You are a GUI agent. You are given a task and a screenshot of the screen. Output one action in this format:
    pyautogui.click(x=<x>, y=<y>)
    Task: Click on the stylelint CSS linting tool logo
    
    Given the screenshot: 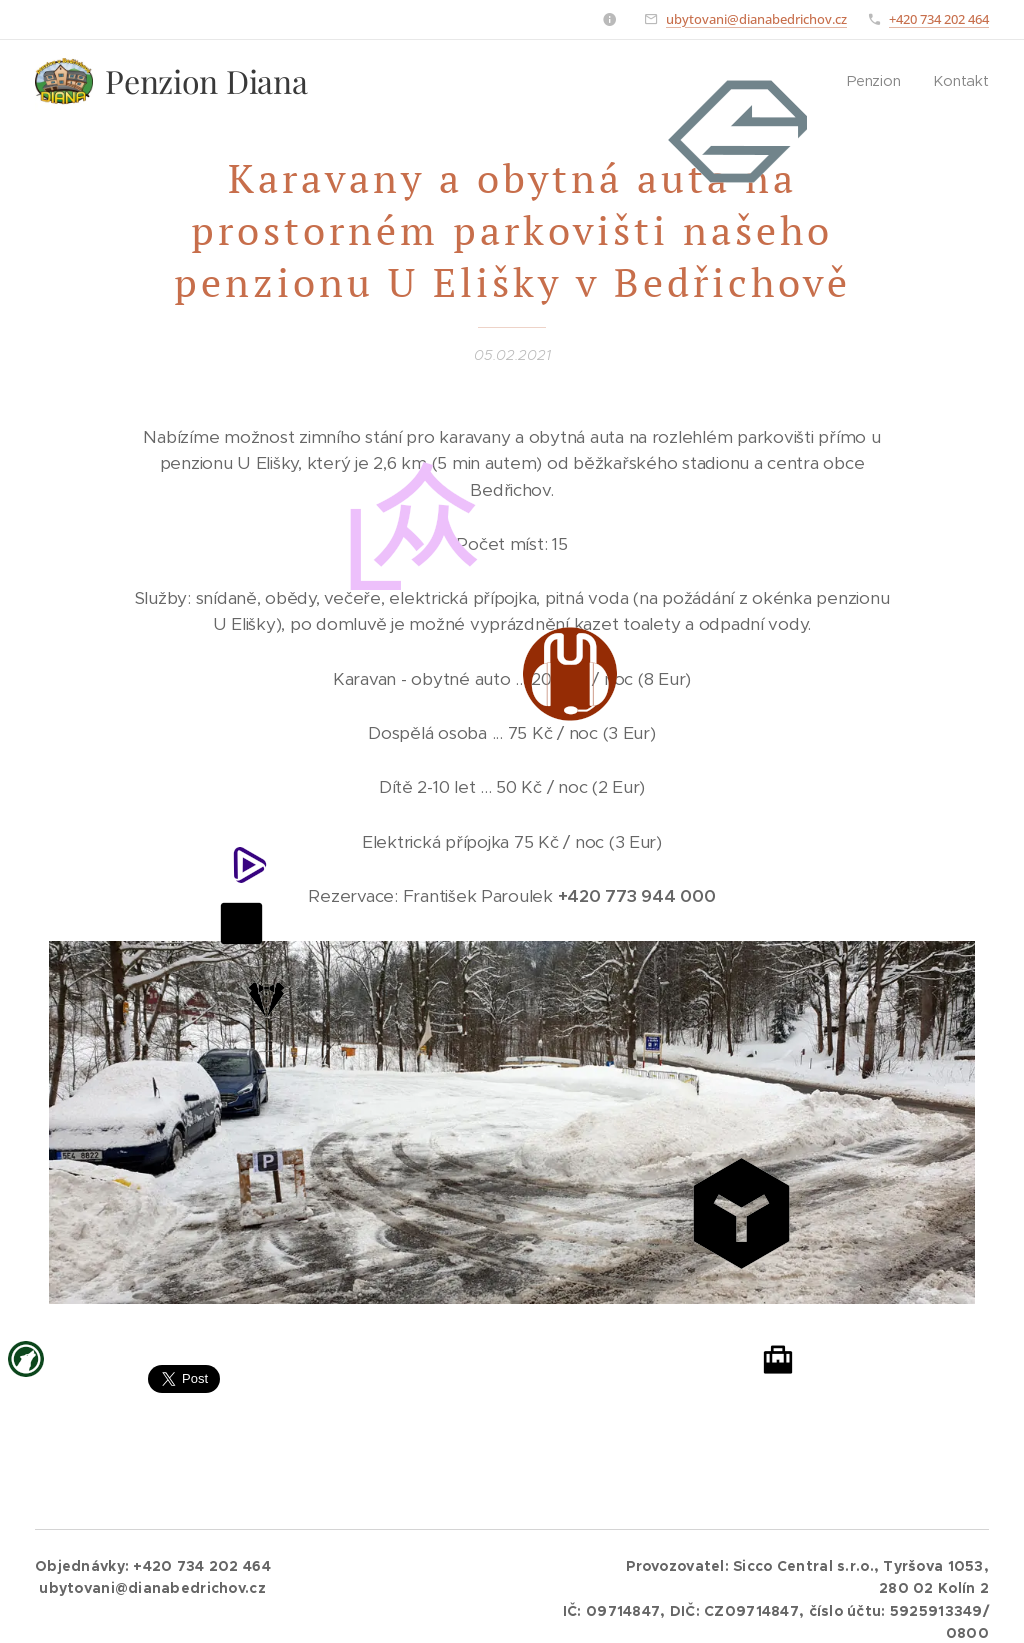 What is the action you would take?
    pyautogui.click(x=266, y=1000)
    